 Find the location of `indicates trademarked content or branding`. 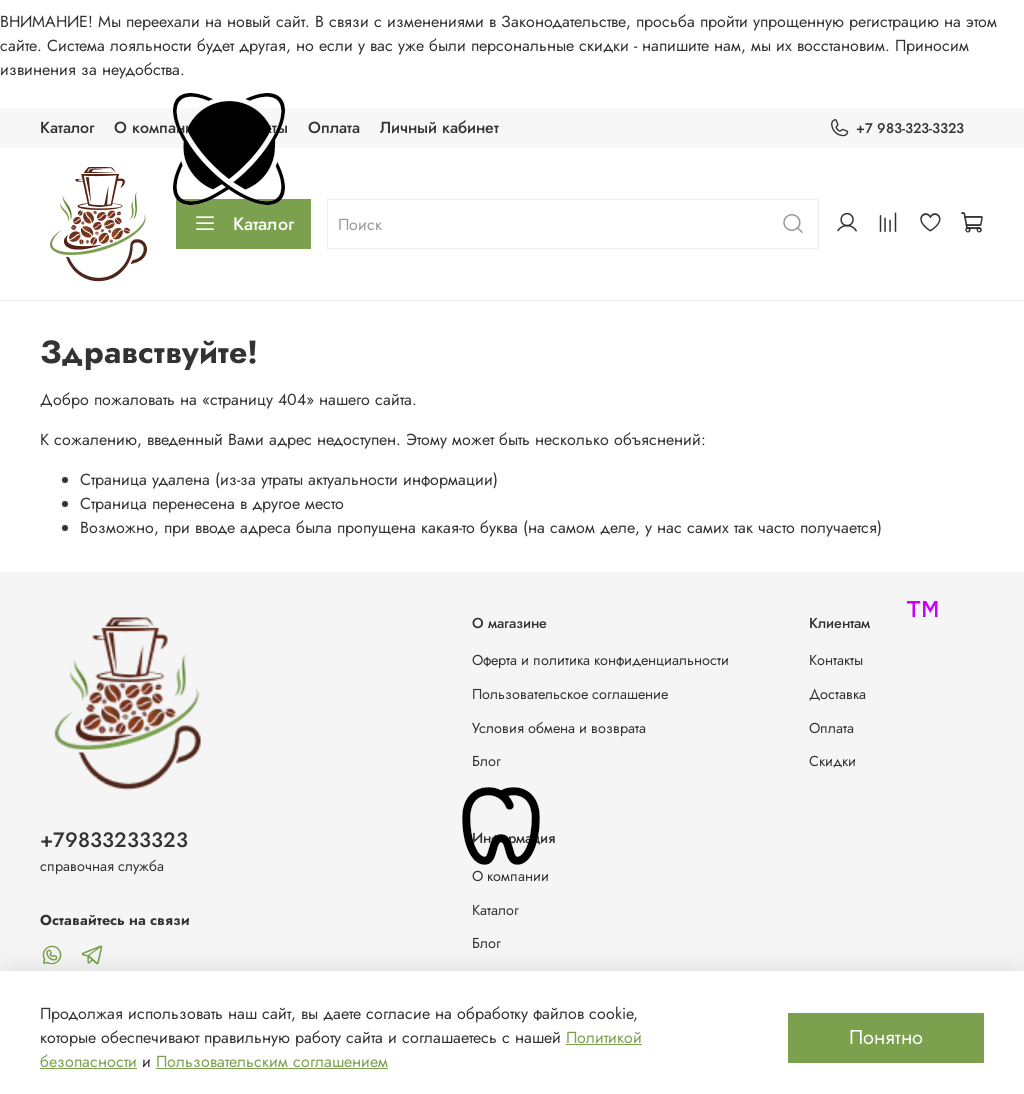

indicates trademarked content or branding is located at coordinates (923, 609).